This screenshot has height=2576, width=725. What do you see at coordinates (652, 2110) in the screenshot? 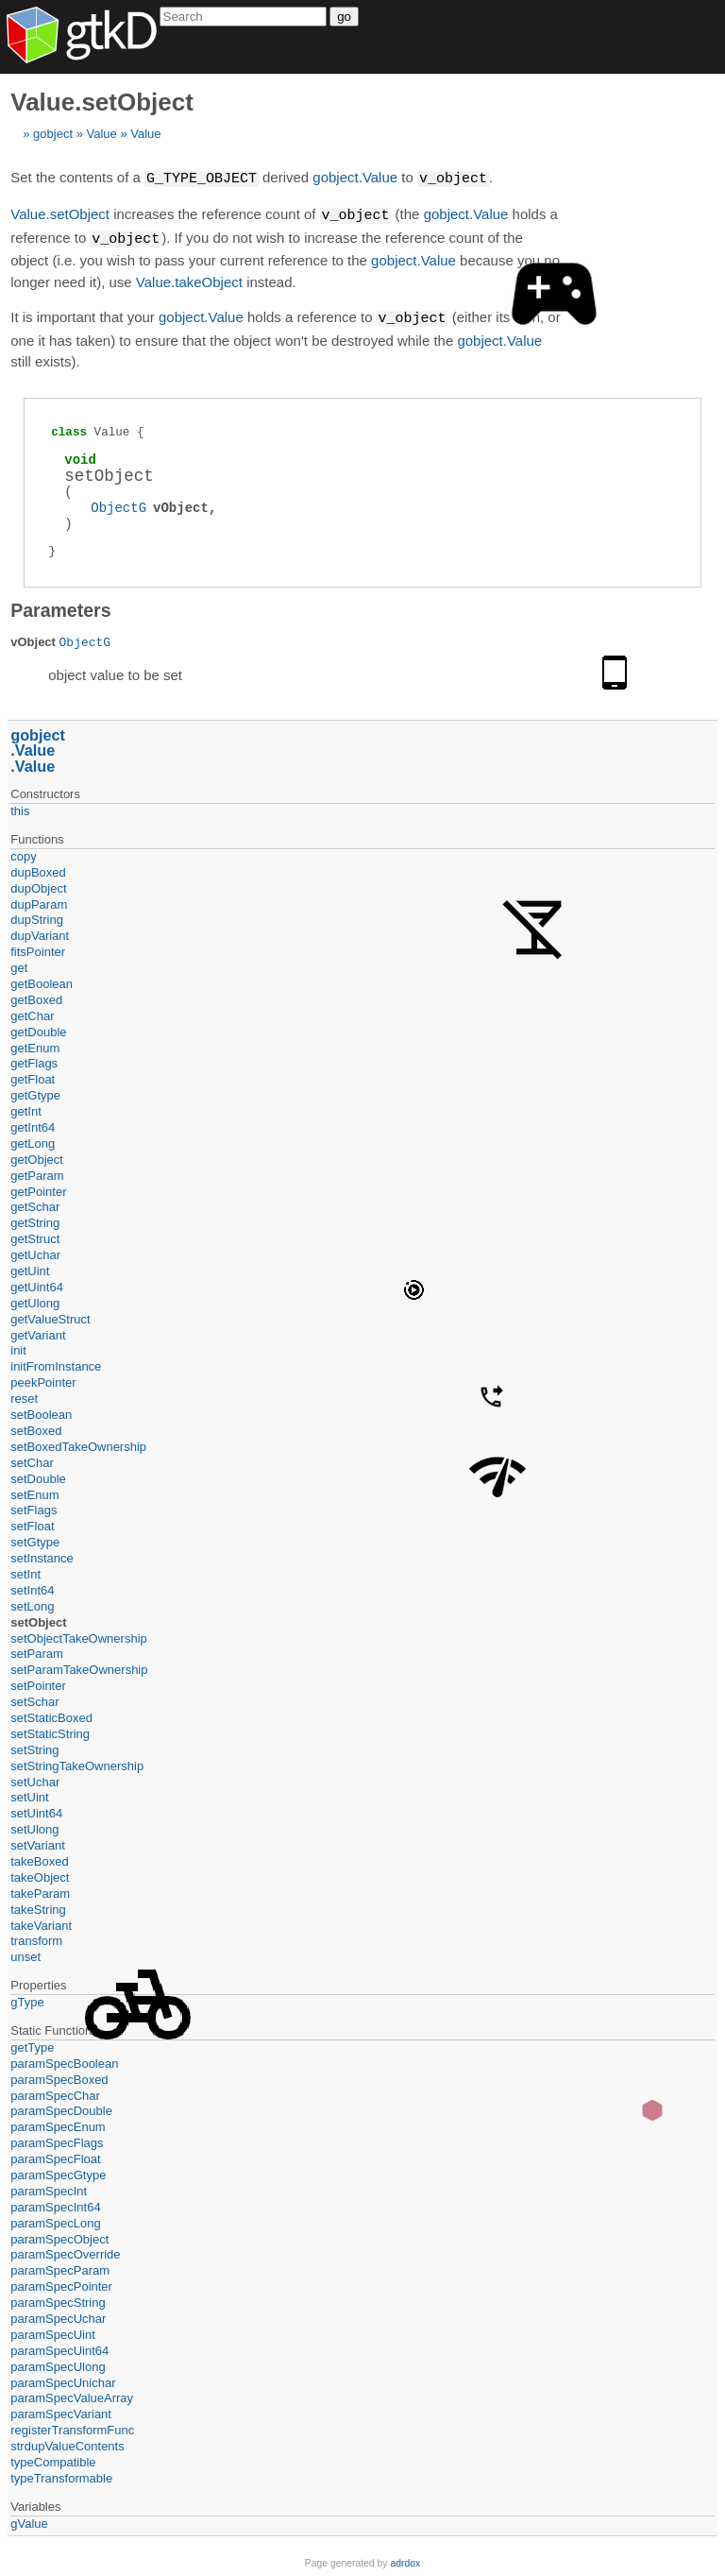
I see `indicates a category or tag grouping` at bounding box center [652, 2110].